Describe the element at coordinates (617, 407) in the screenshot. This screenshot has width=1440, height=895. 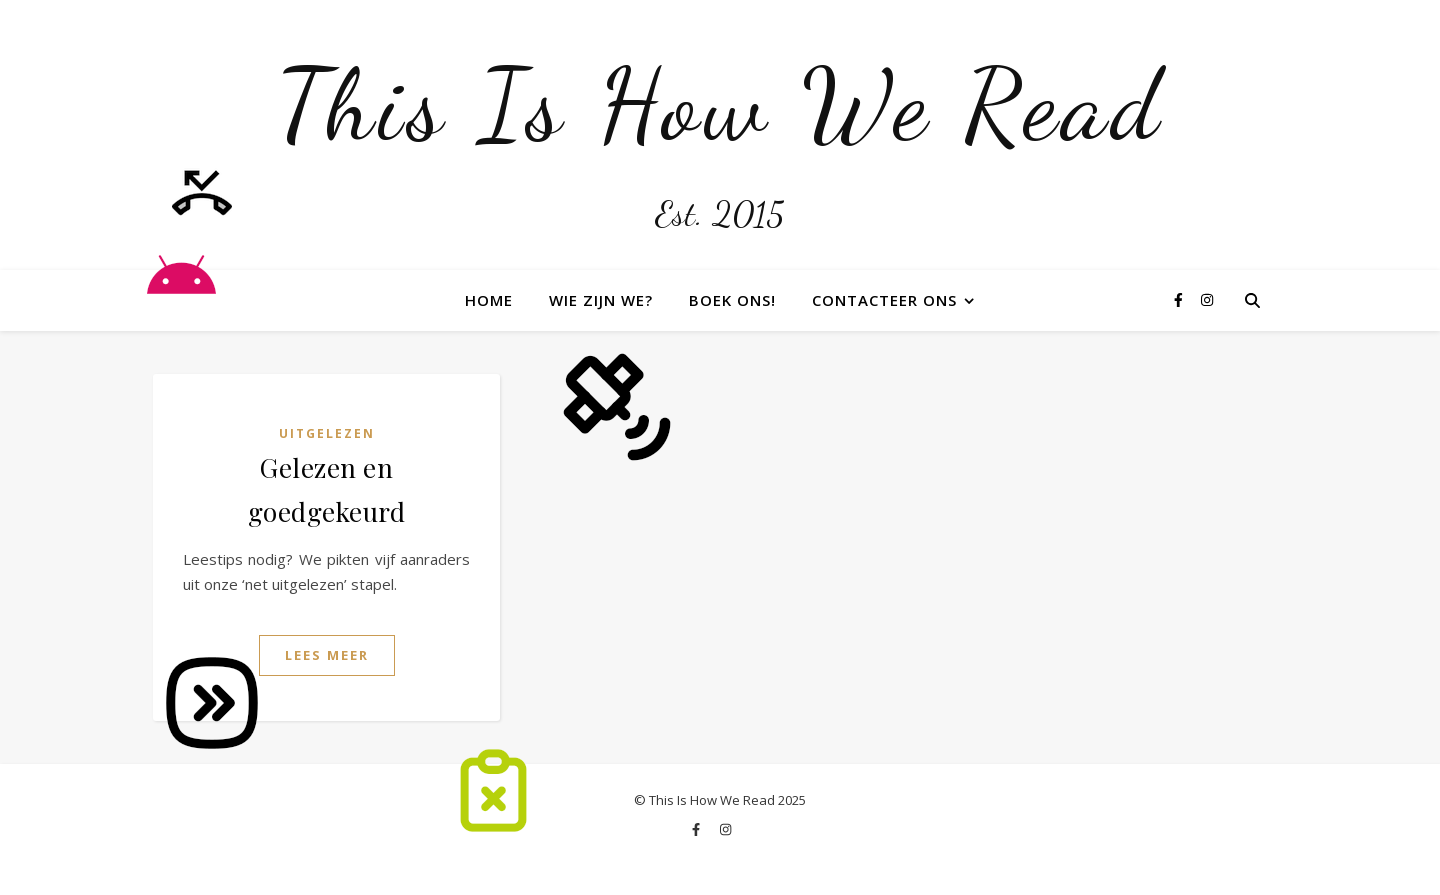
I see `access satellite connection settings` at that location.